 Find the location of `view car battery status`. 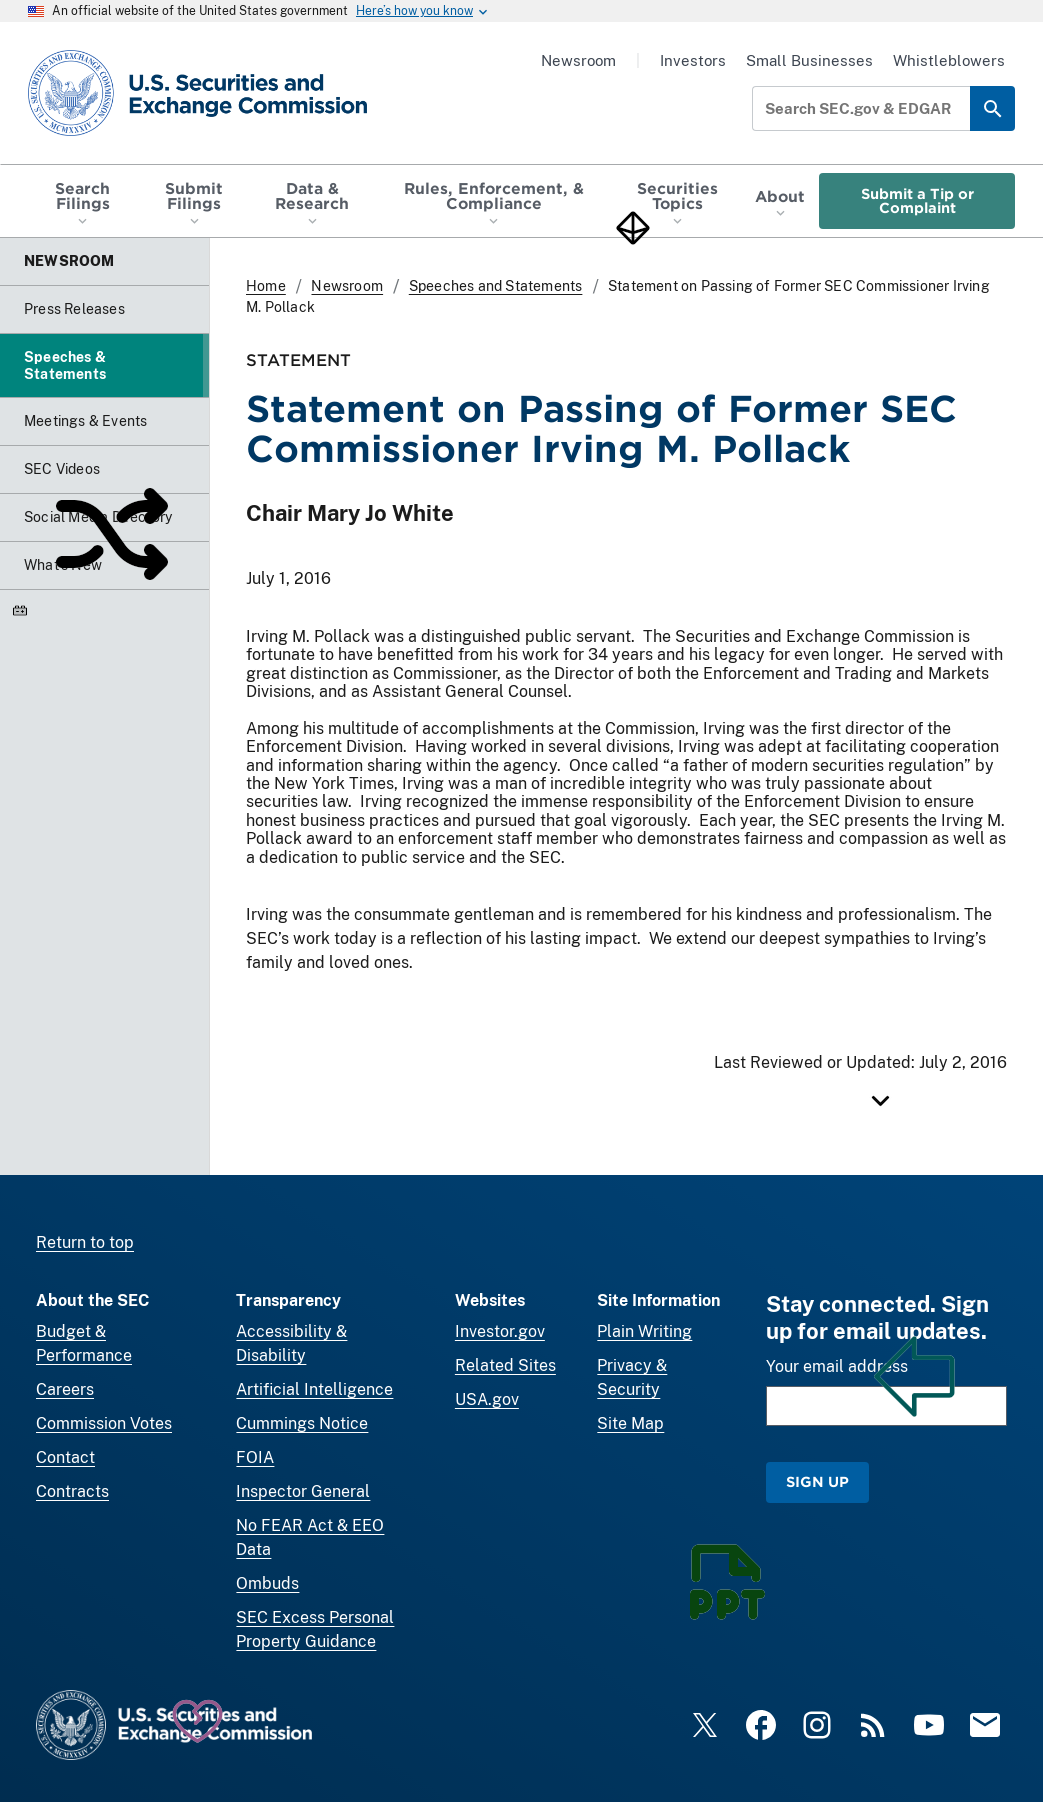

view car battery status is located at coordinates (20, 611).